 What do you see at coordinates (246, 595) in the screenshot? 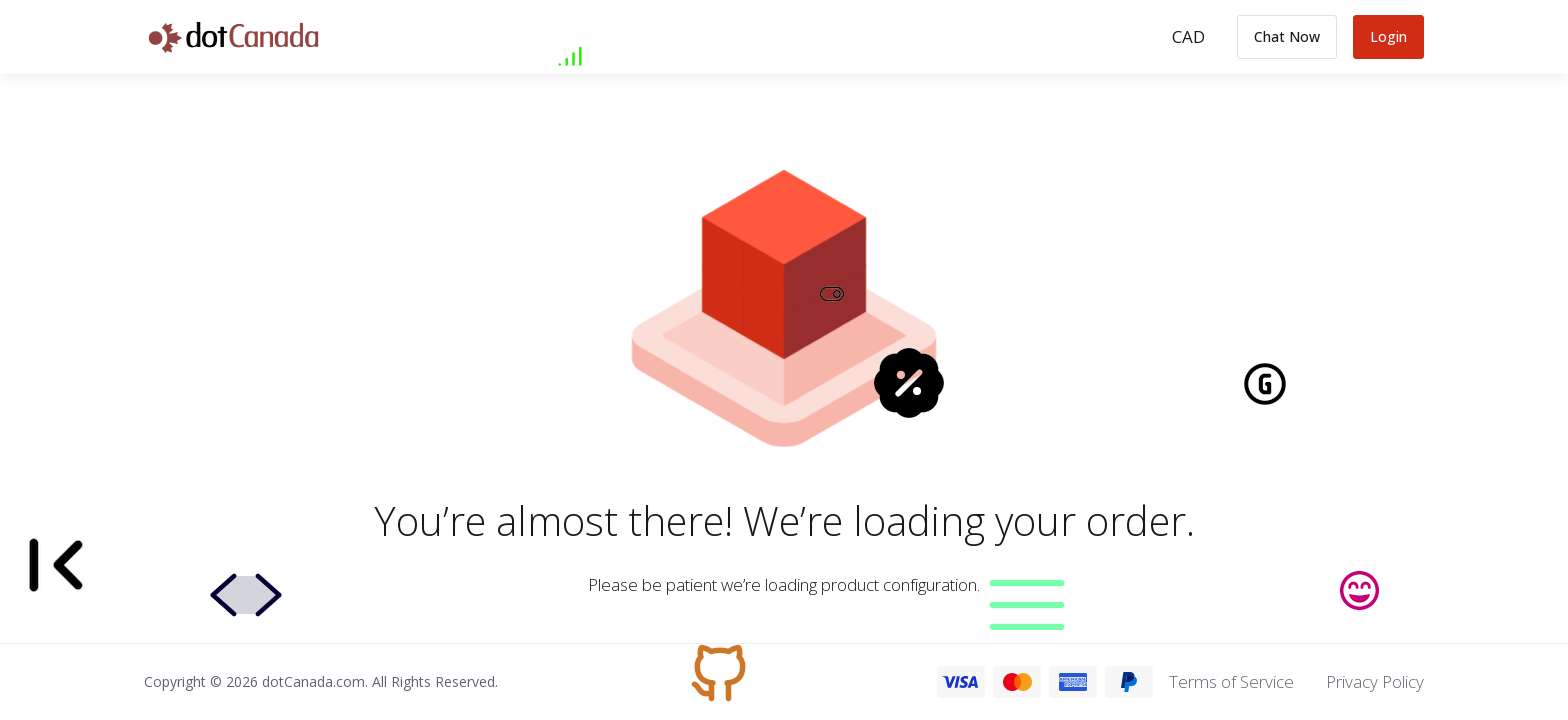
I see `view or edit source code` at bounding box center [246, 595].